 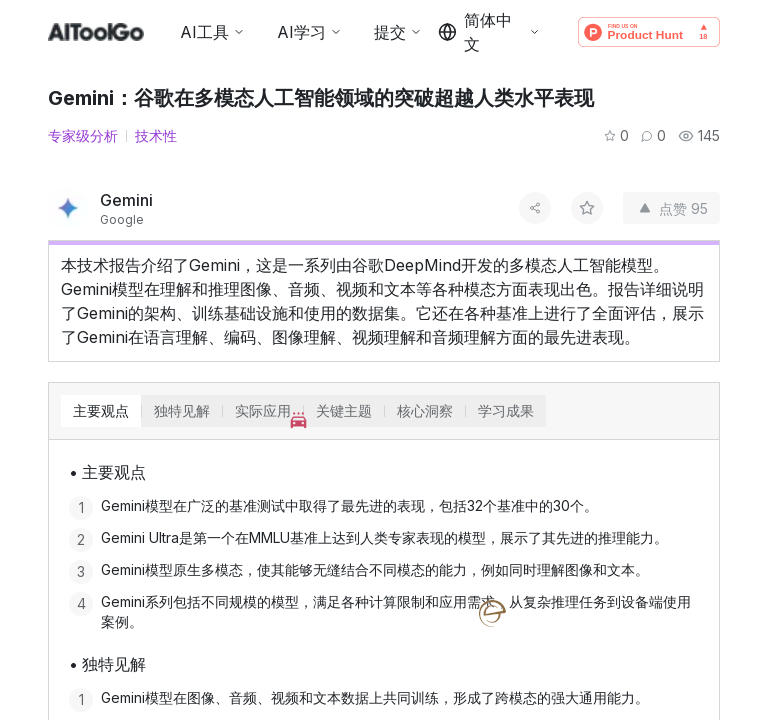 I want to click on find nearby car wash locations, so click(x=298, y=419).